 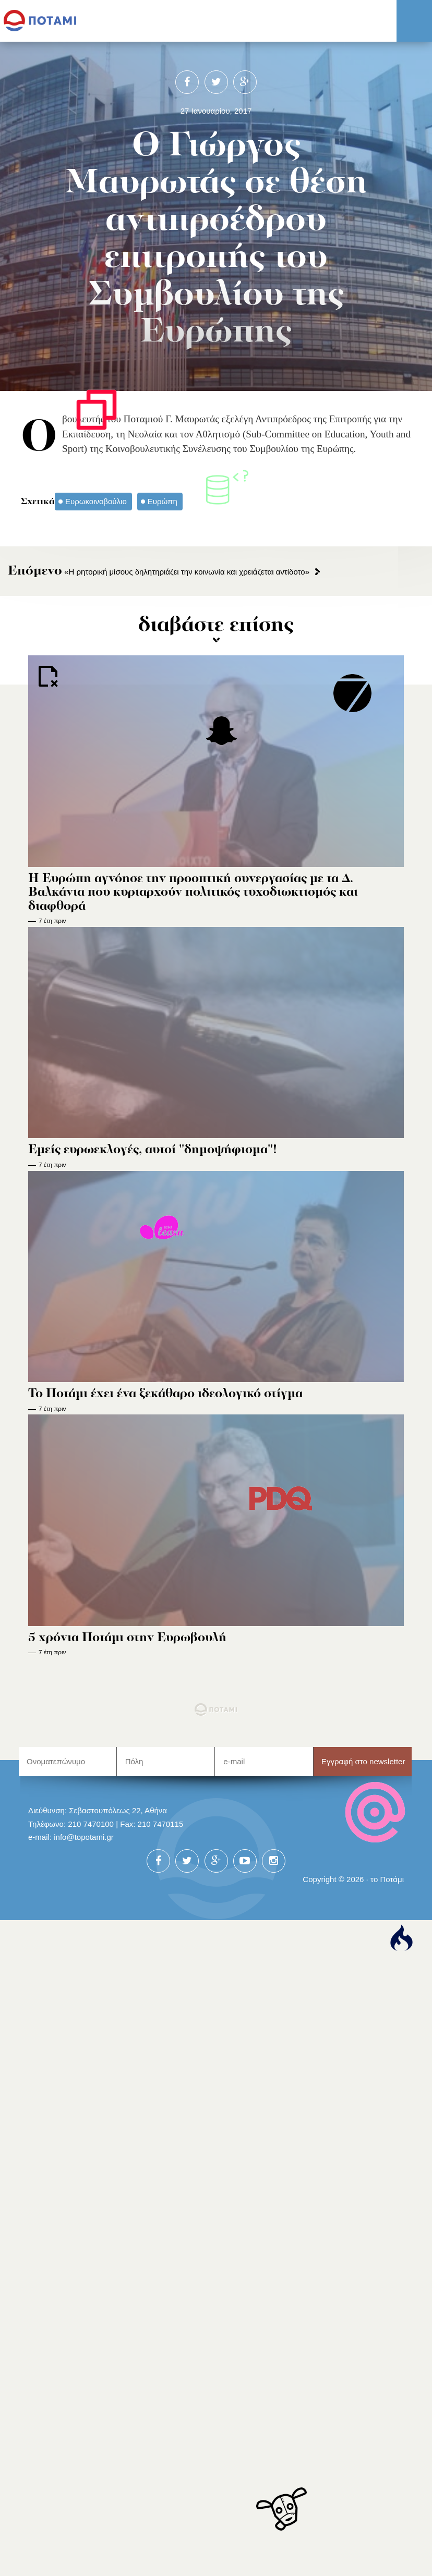 I want to click on visit tindie marketplace, so click(x=281, y=2509).